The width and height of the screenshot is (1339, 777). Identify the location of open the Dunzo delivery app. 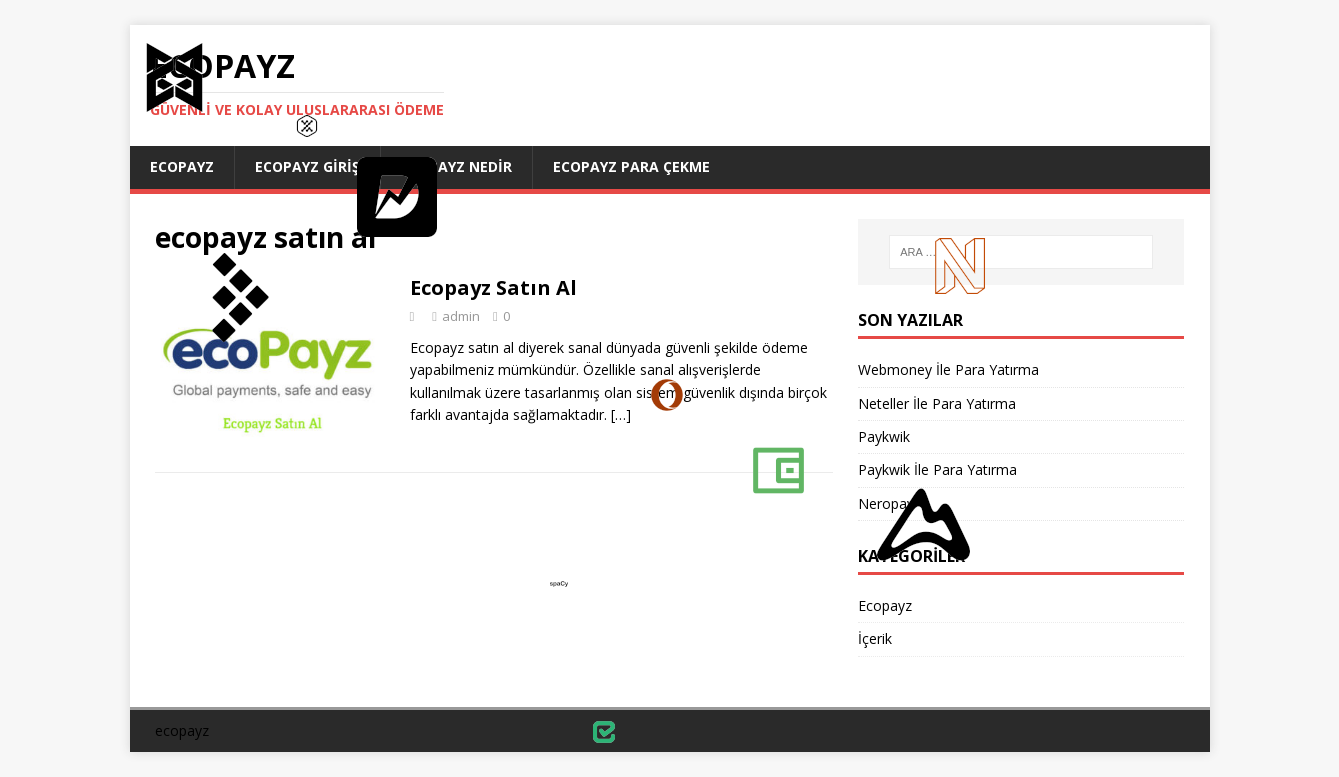
(397, 197).